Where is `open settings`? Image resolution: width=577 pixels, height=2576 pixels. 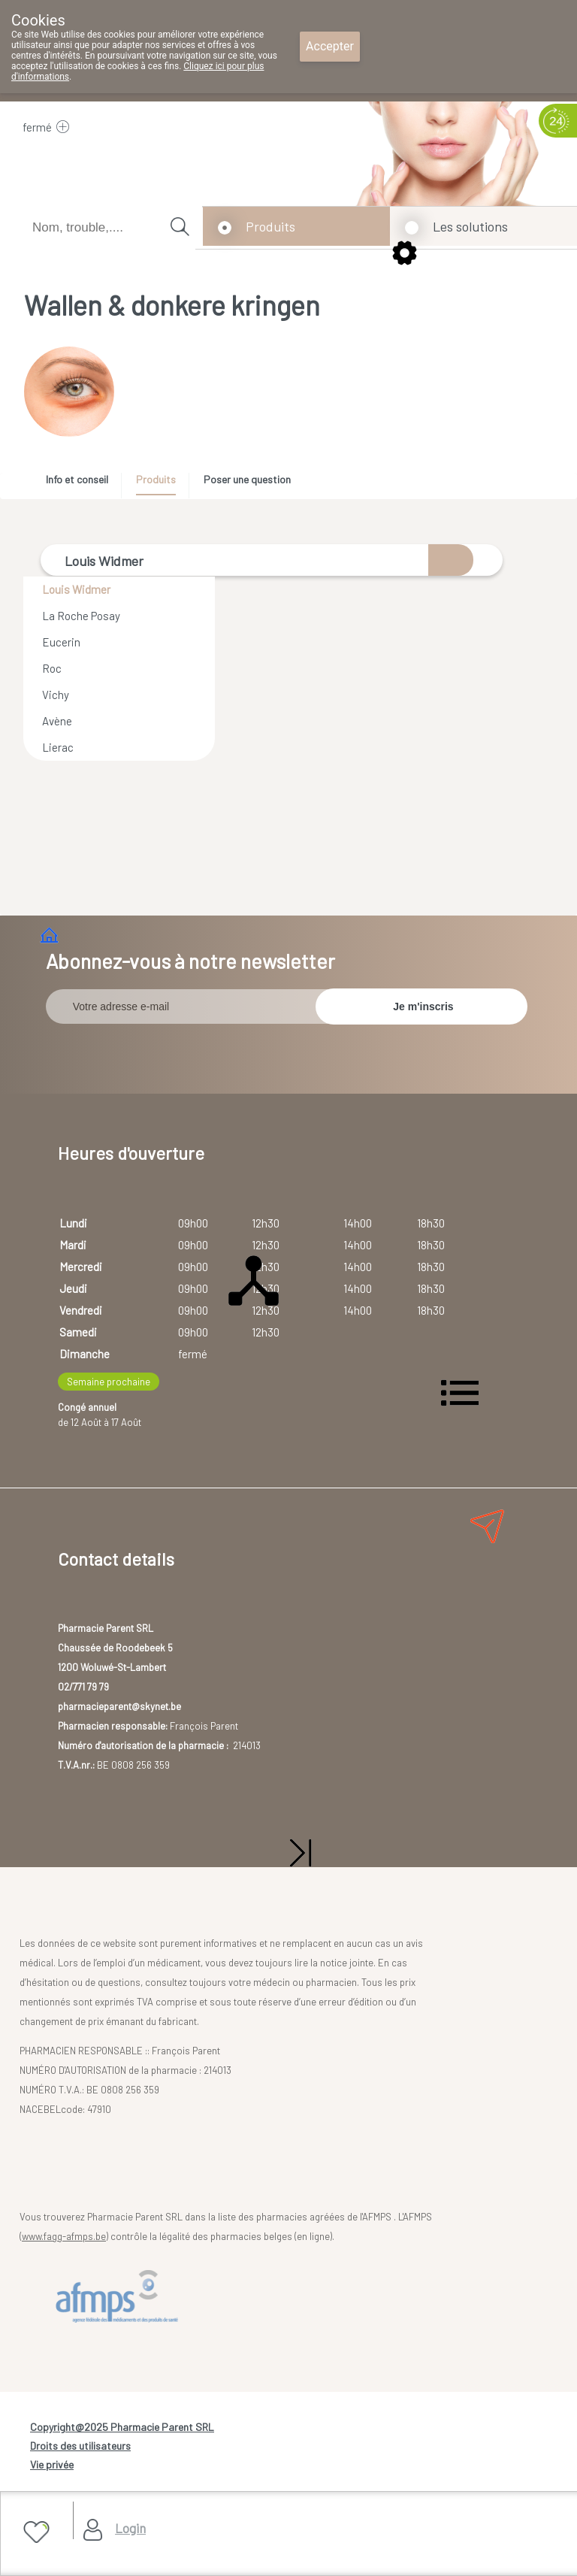 open settings is located at coordinates (404, 253).